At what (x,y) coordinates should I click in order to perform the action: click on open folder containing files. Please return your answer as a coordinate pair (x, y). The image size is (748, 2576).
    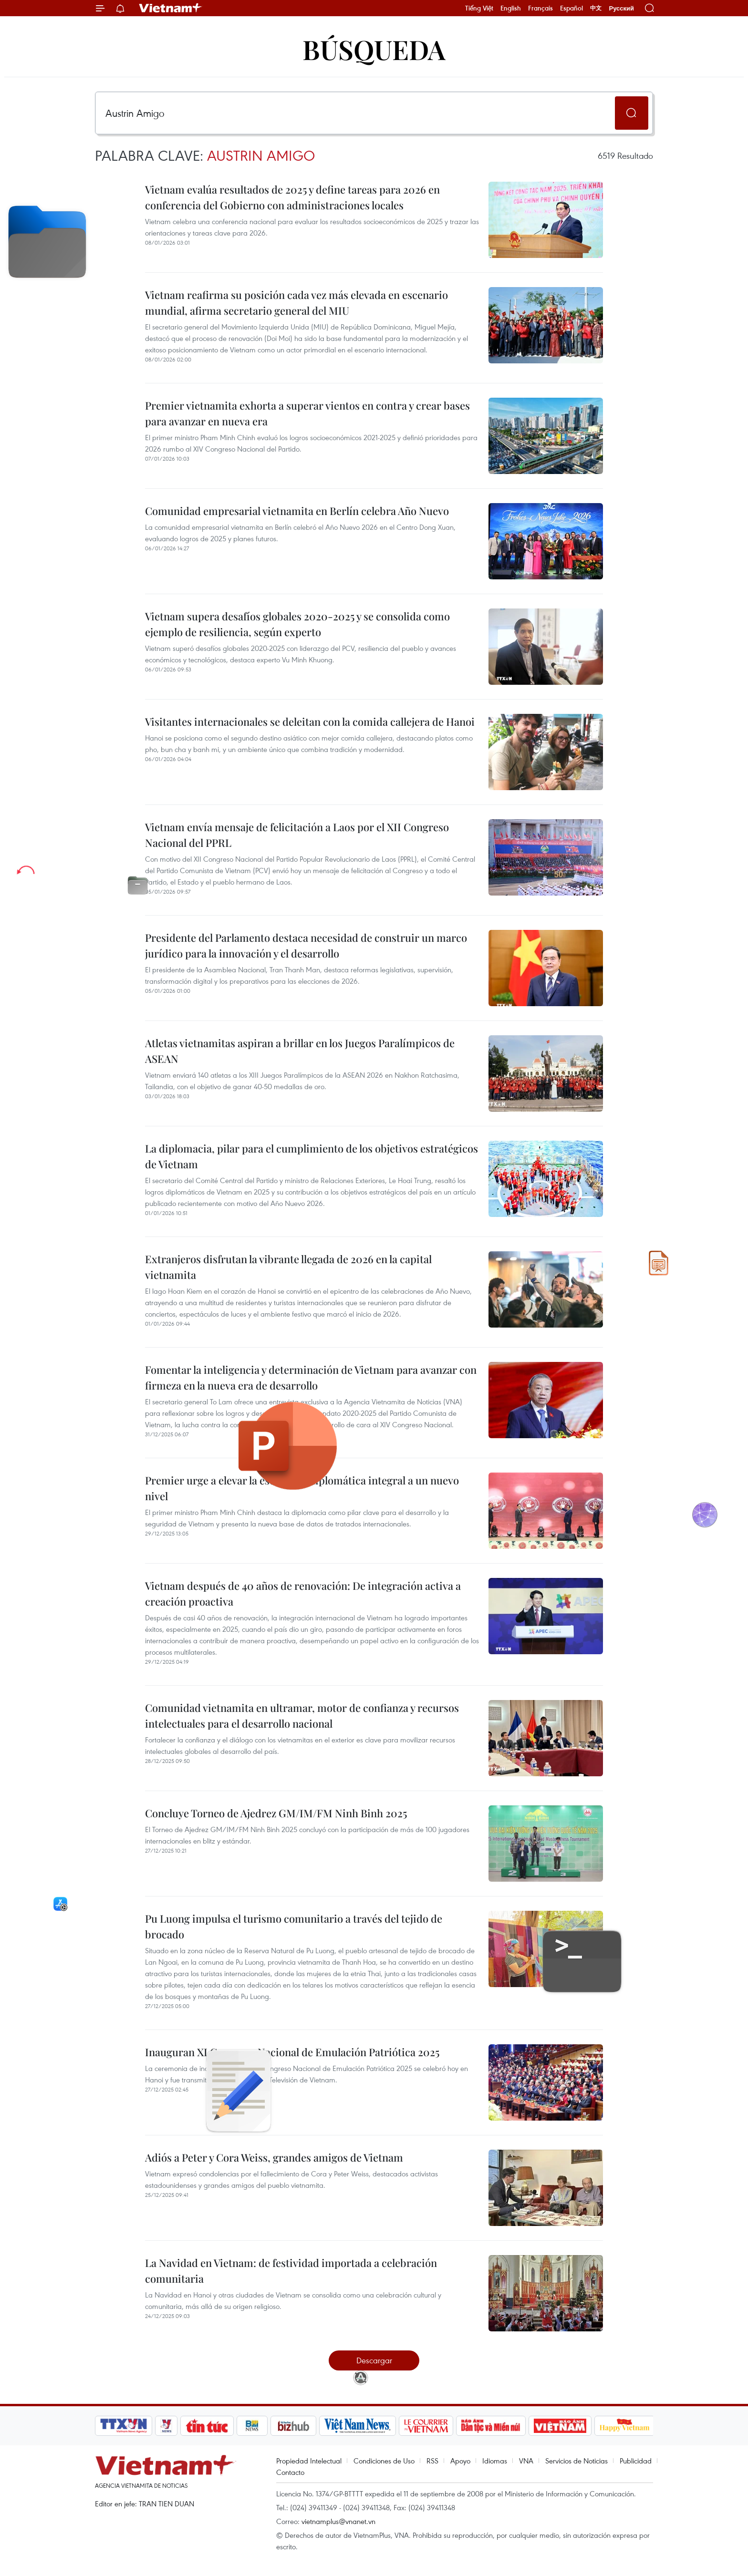
    Looking at the image, I should click on (47, 242).